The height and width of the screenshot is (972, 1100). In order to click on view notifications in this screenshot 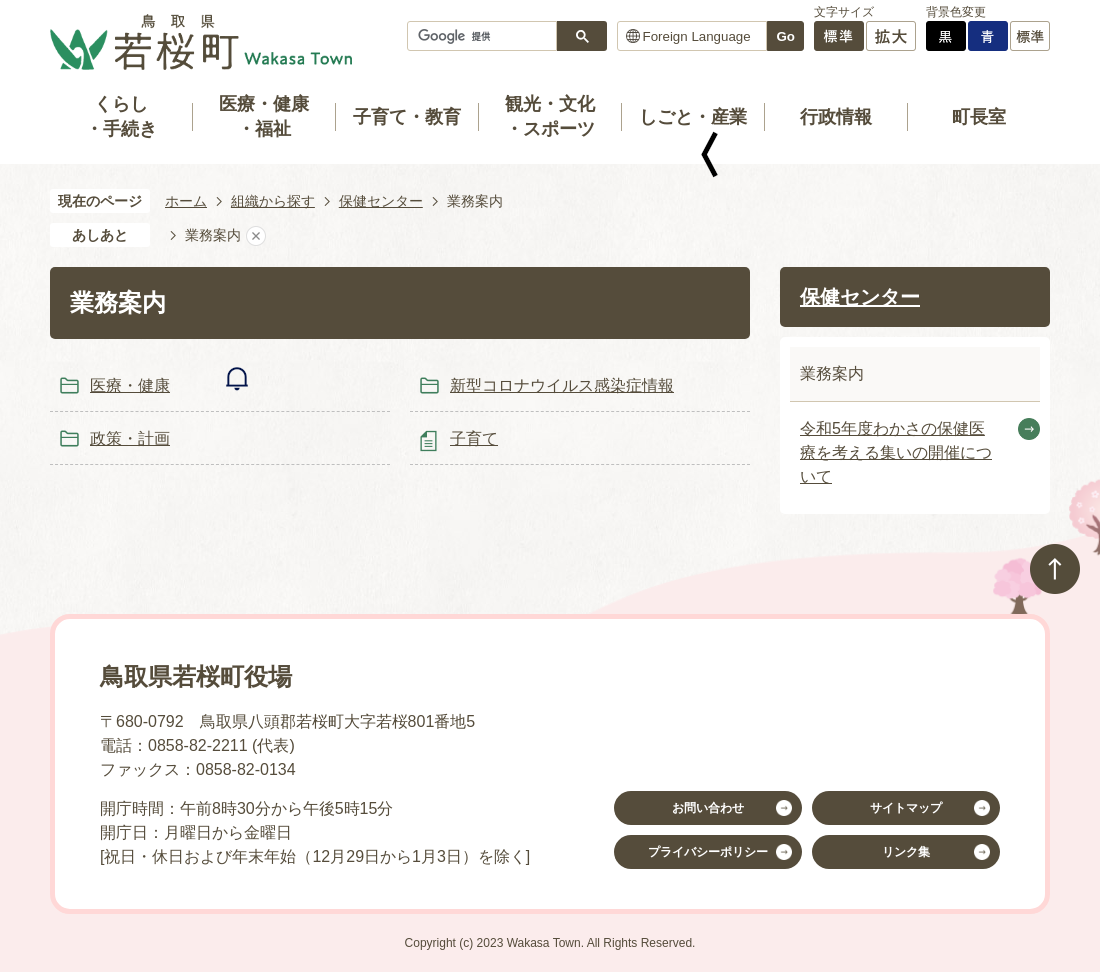, I will do `click(237, 378)`.